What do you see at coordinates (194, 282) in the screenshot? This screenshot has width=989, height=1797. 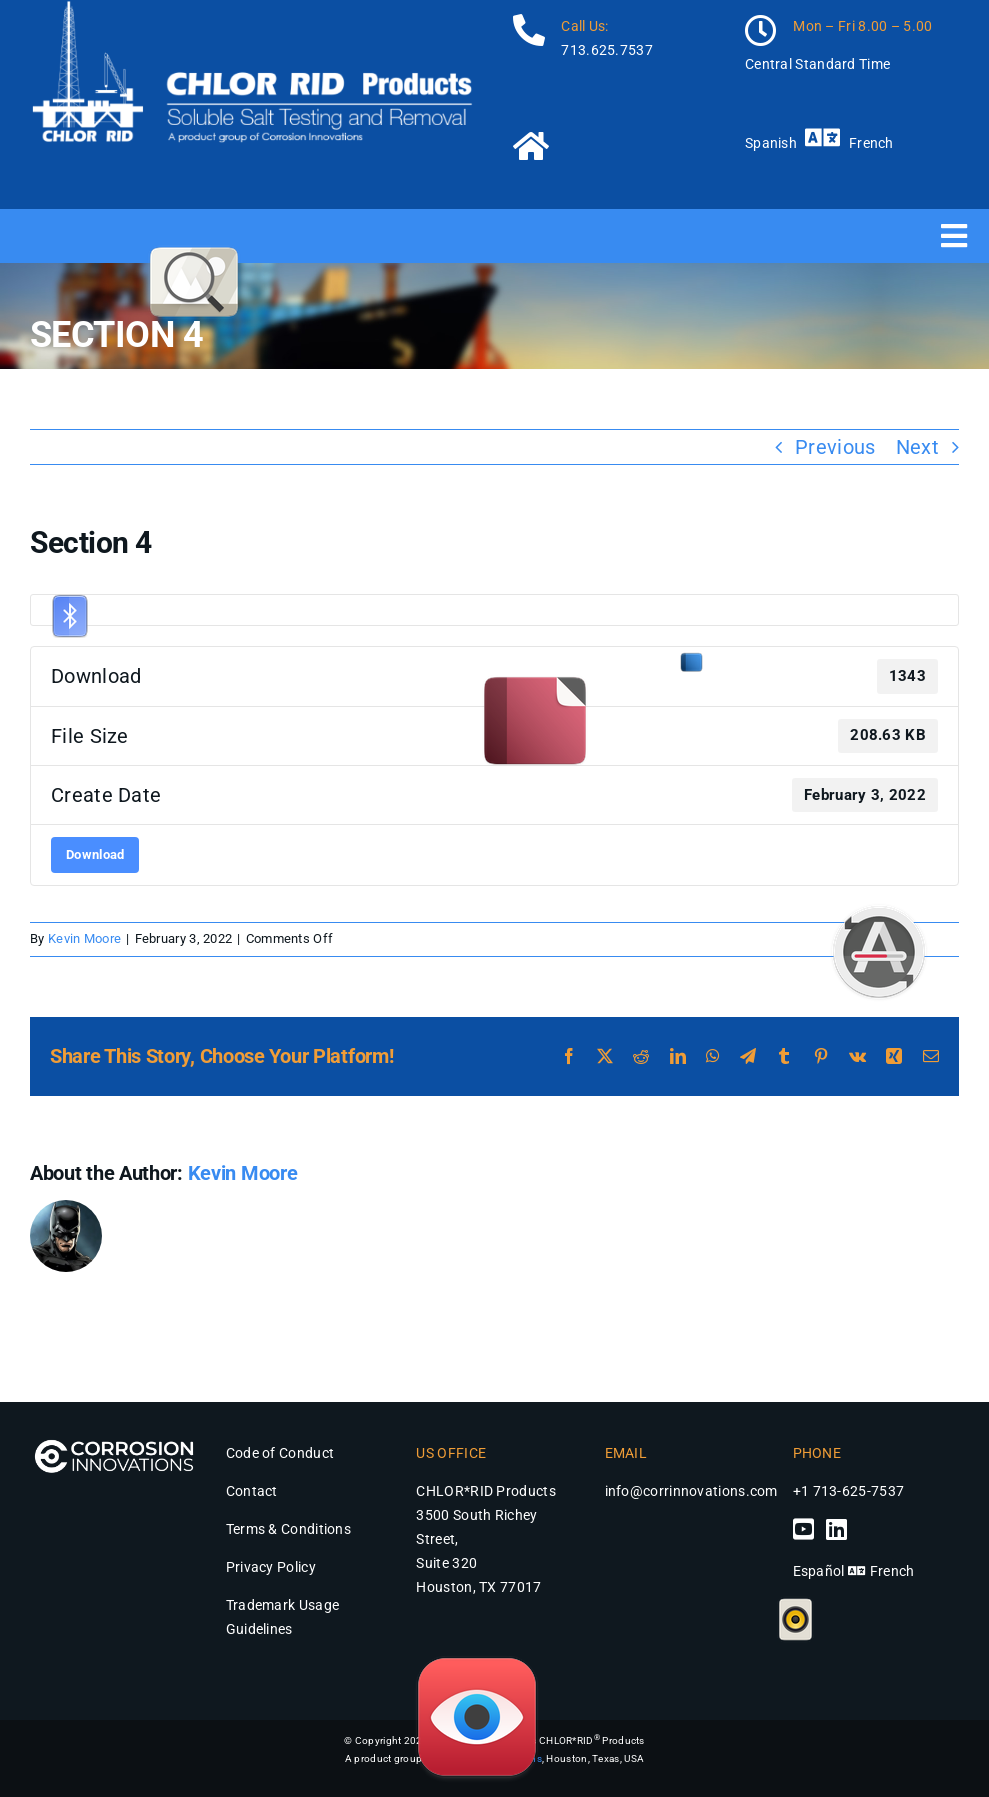 I see `open the photo viewer application` at bounding box center [194, 282].